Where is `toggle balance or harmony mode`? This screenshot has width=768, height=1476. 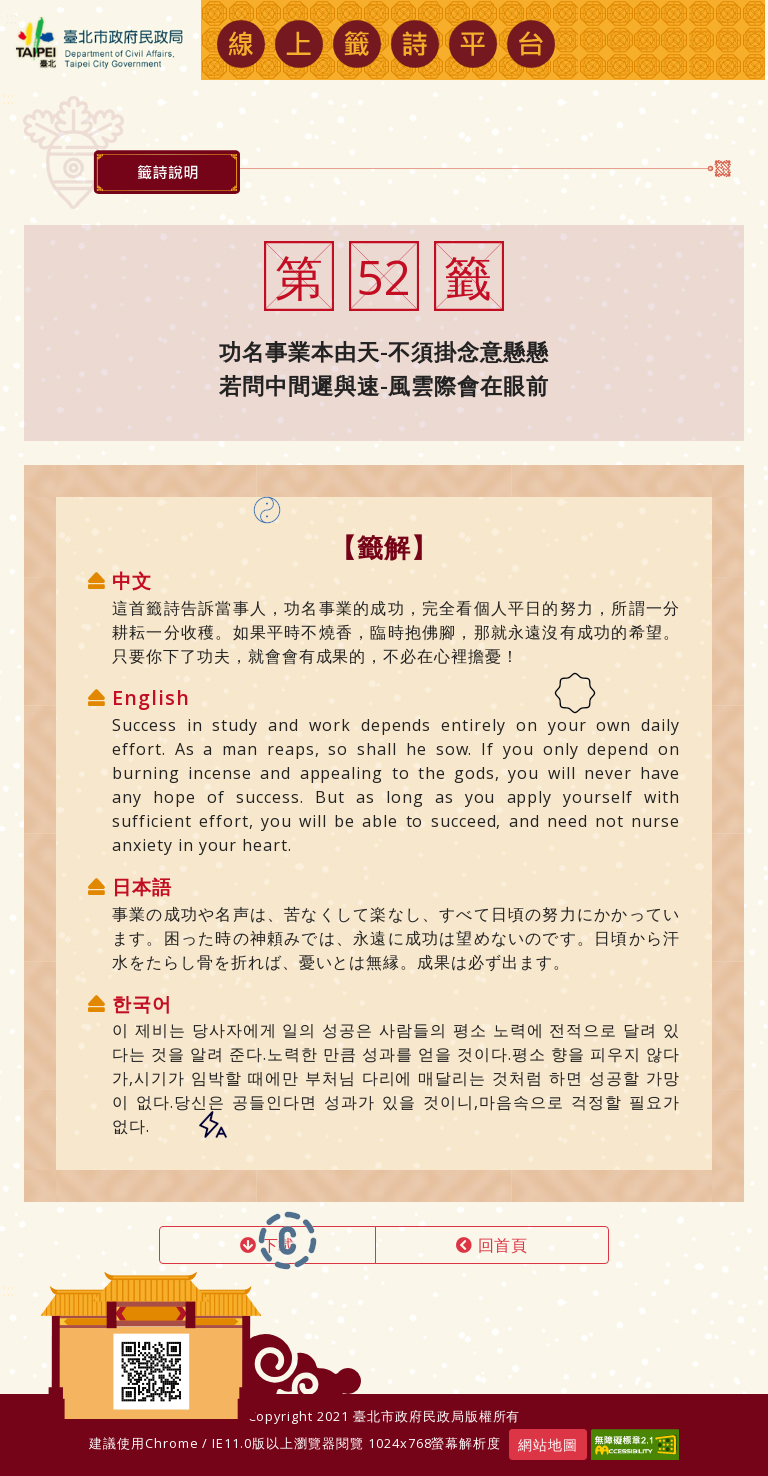
toggle balance or harmony mode is located at coordinates (267, 510).